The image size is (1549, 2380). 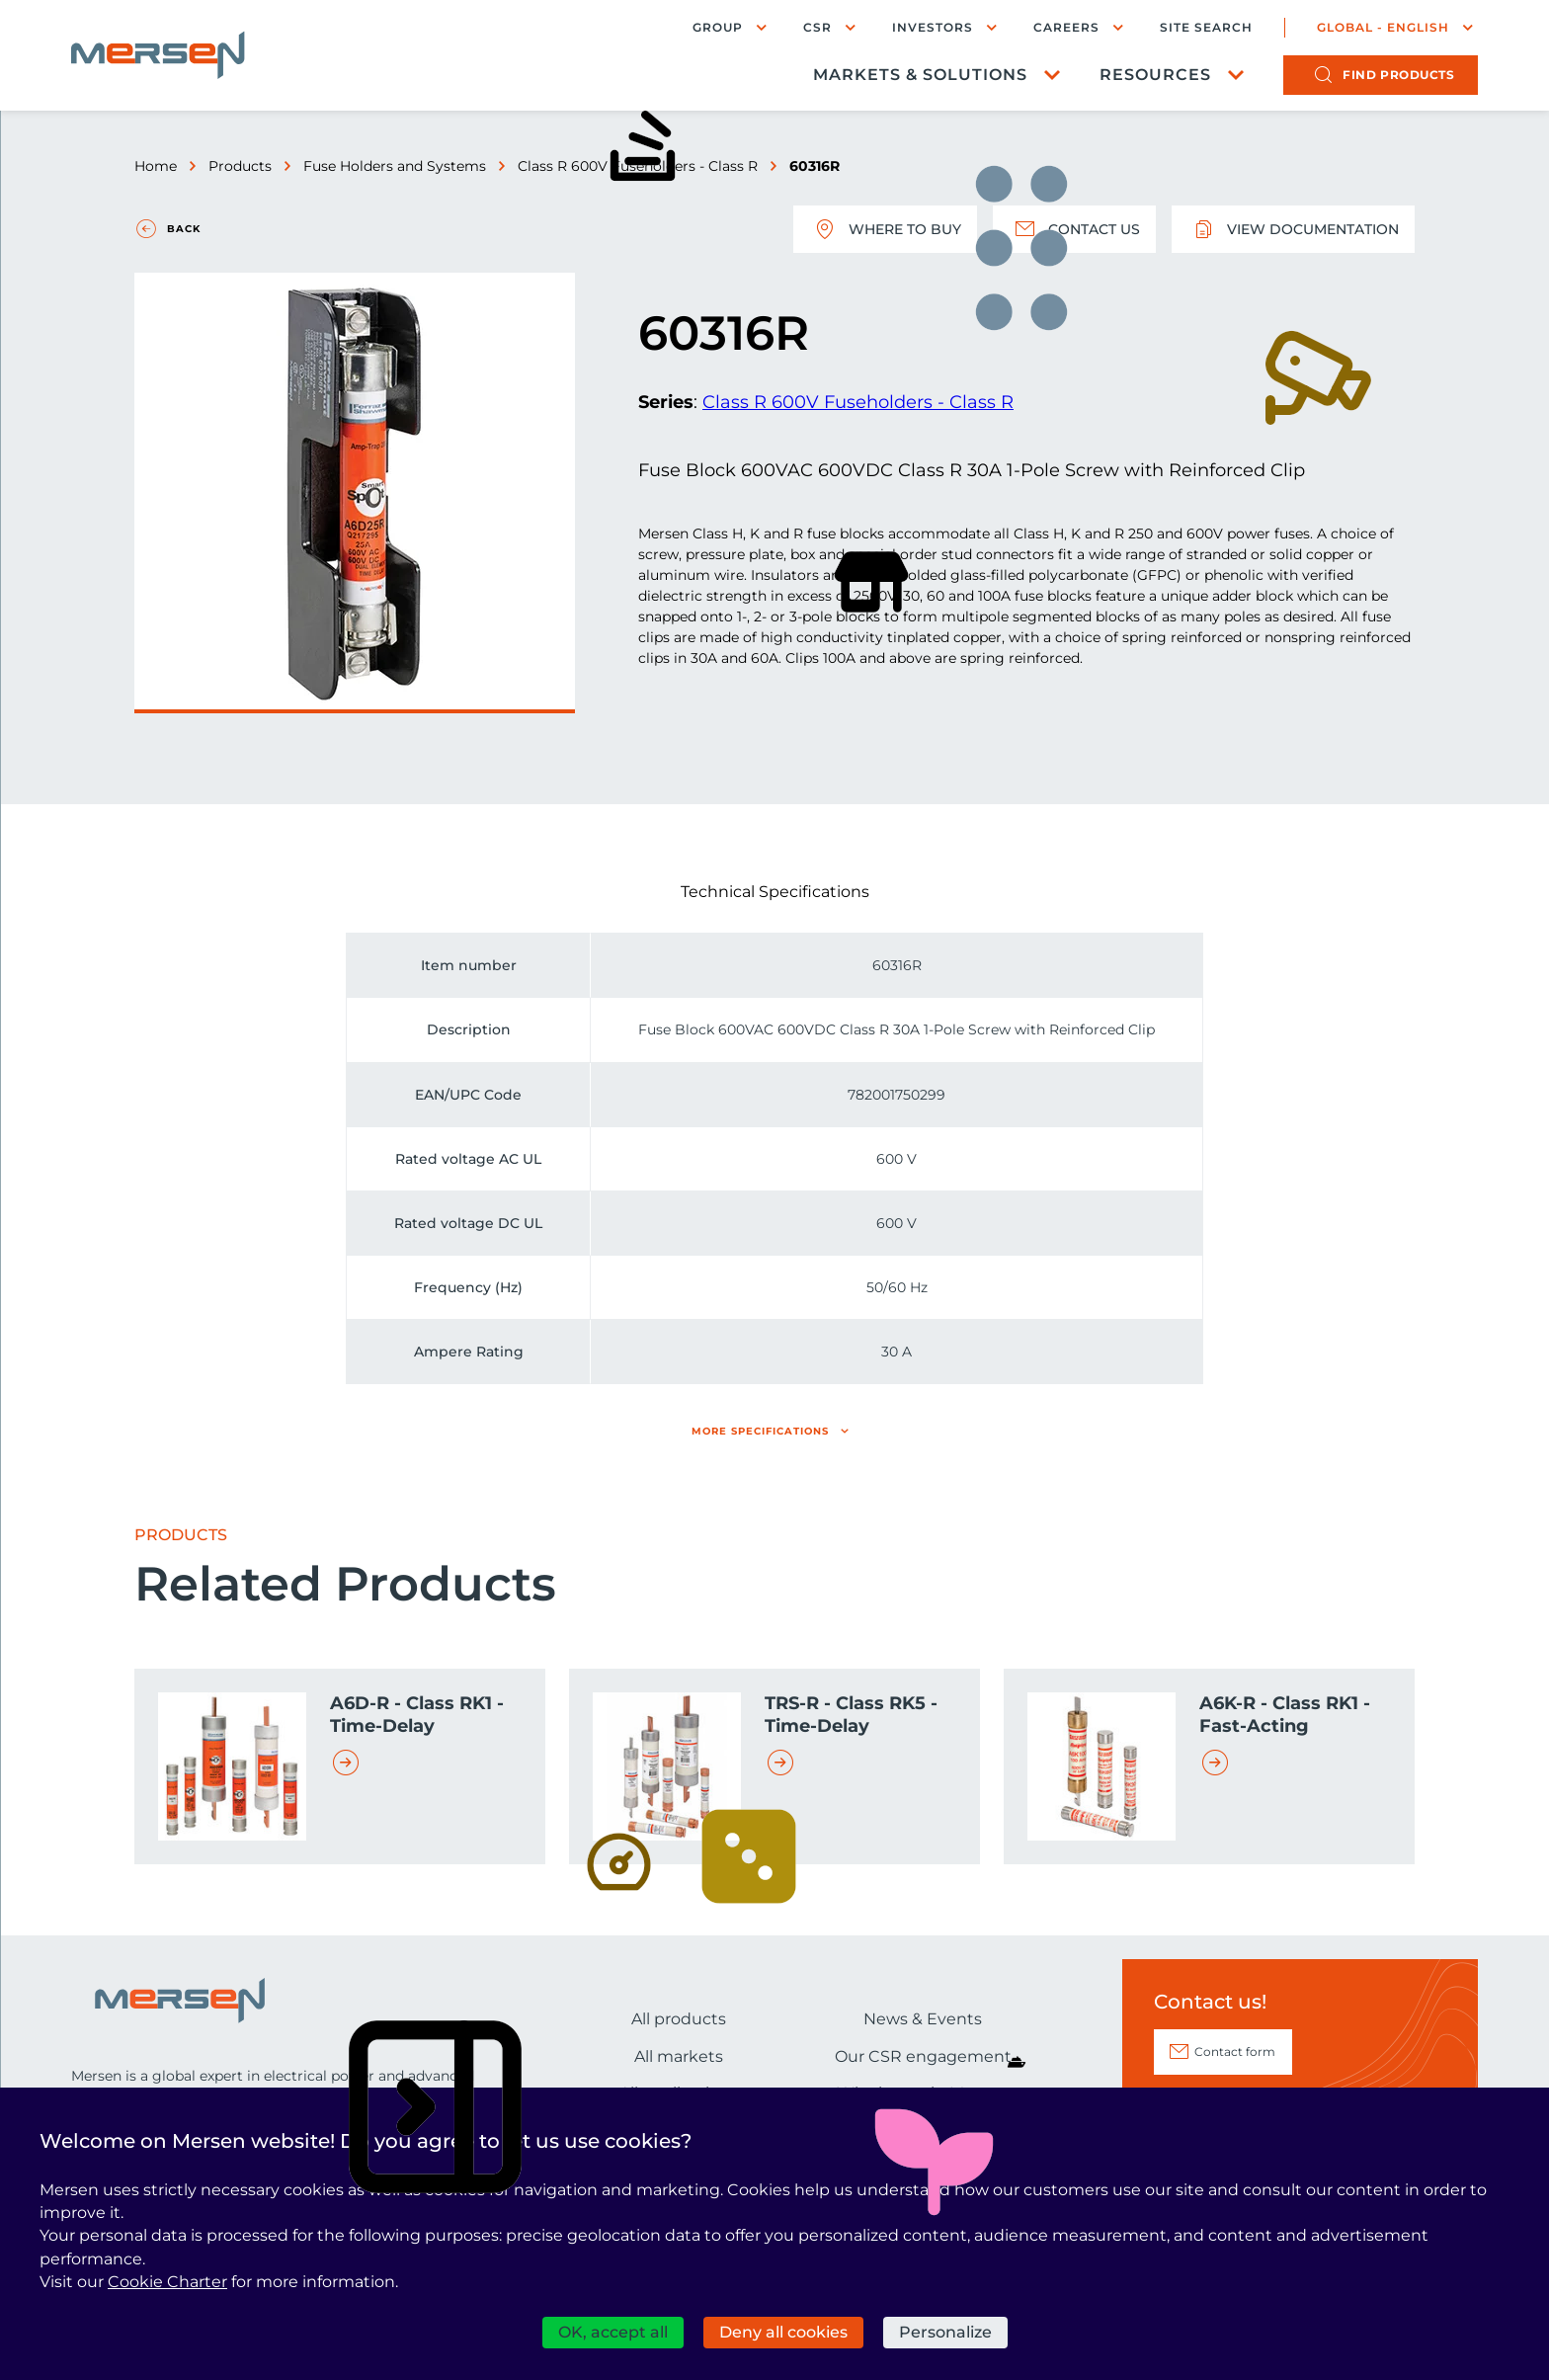 I want to click on select ferry as transportation mode, so click(x=1017, y=2062).